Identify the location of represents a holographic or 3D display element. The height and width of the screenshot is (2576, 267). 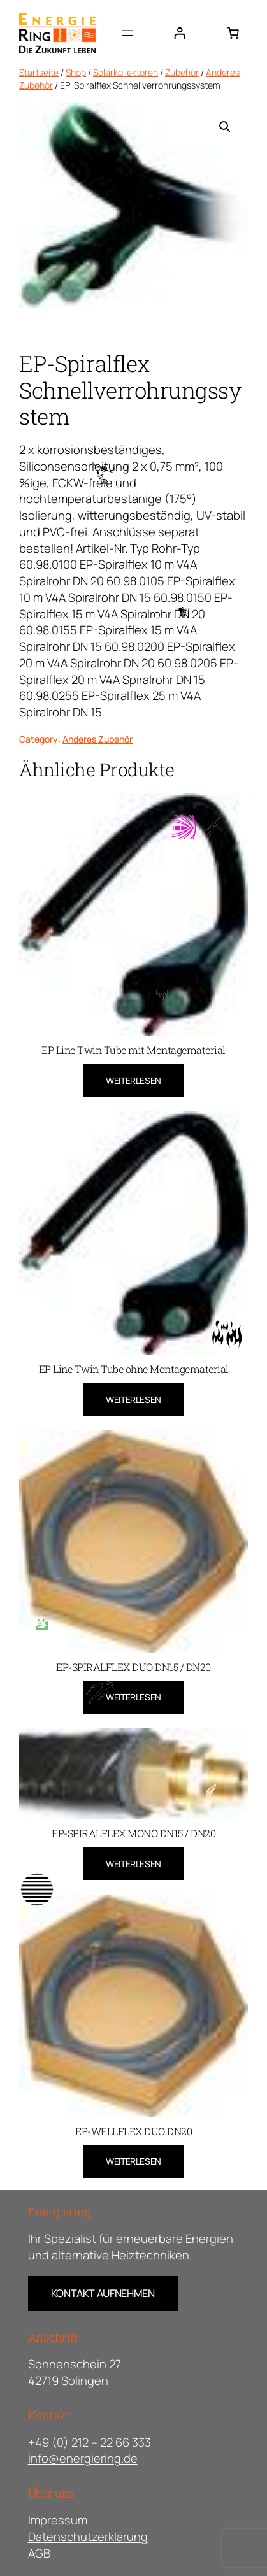
(37, 1889).